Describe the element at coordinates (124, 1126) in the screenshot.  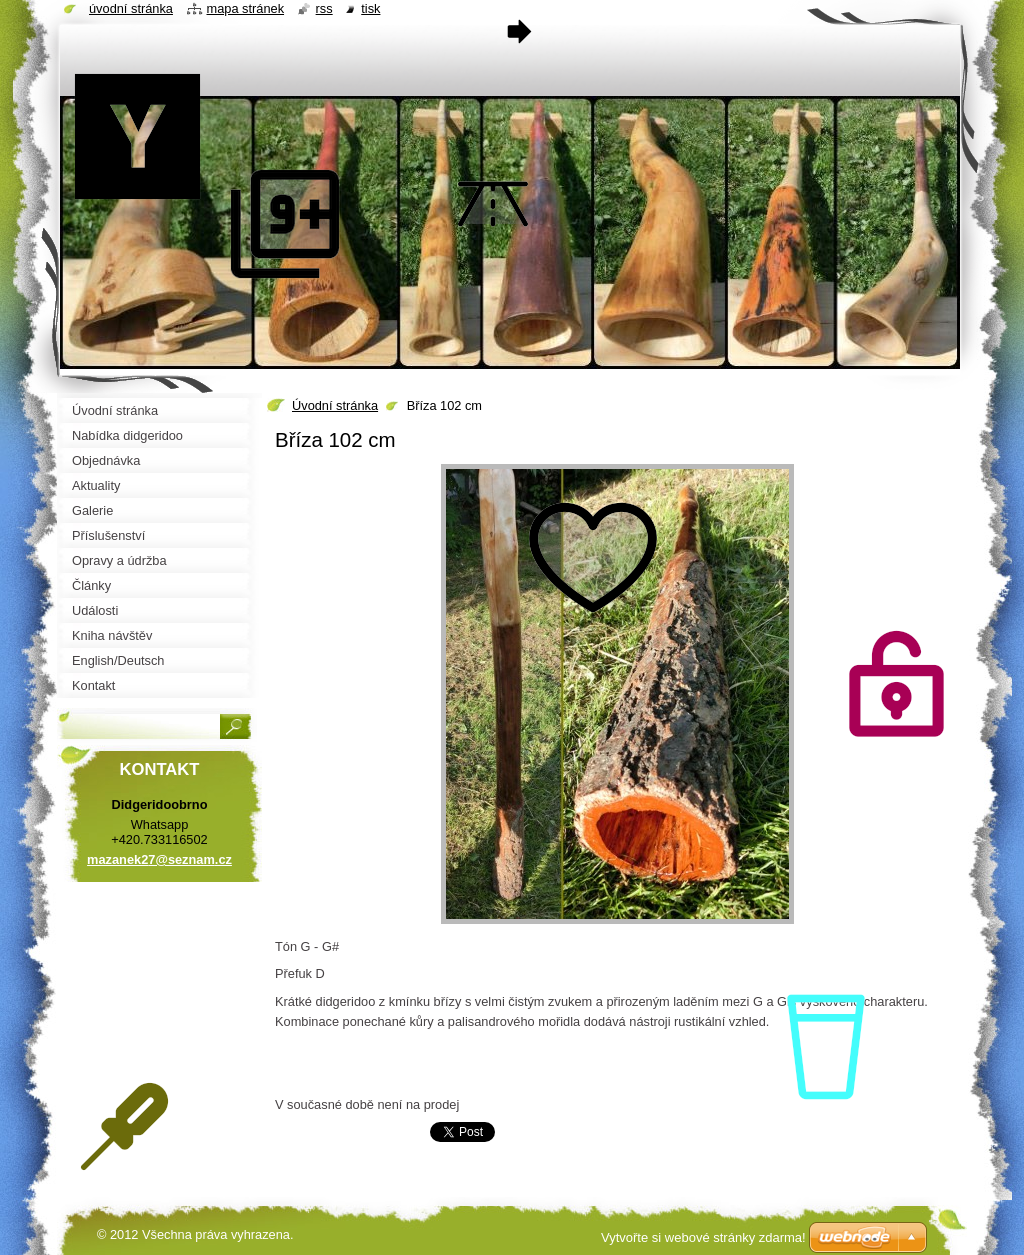
I see `access settings or configuration options` at that location.